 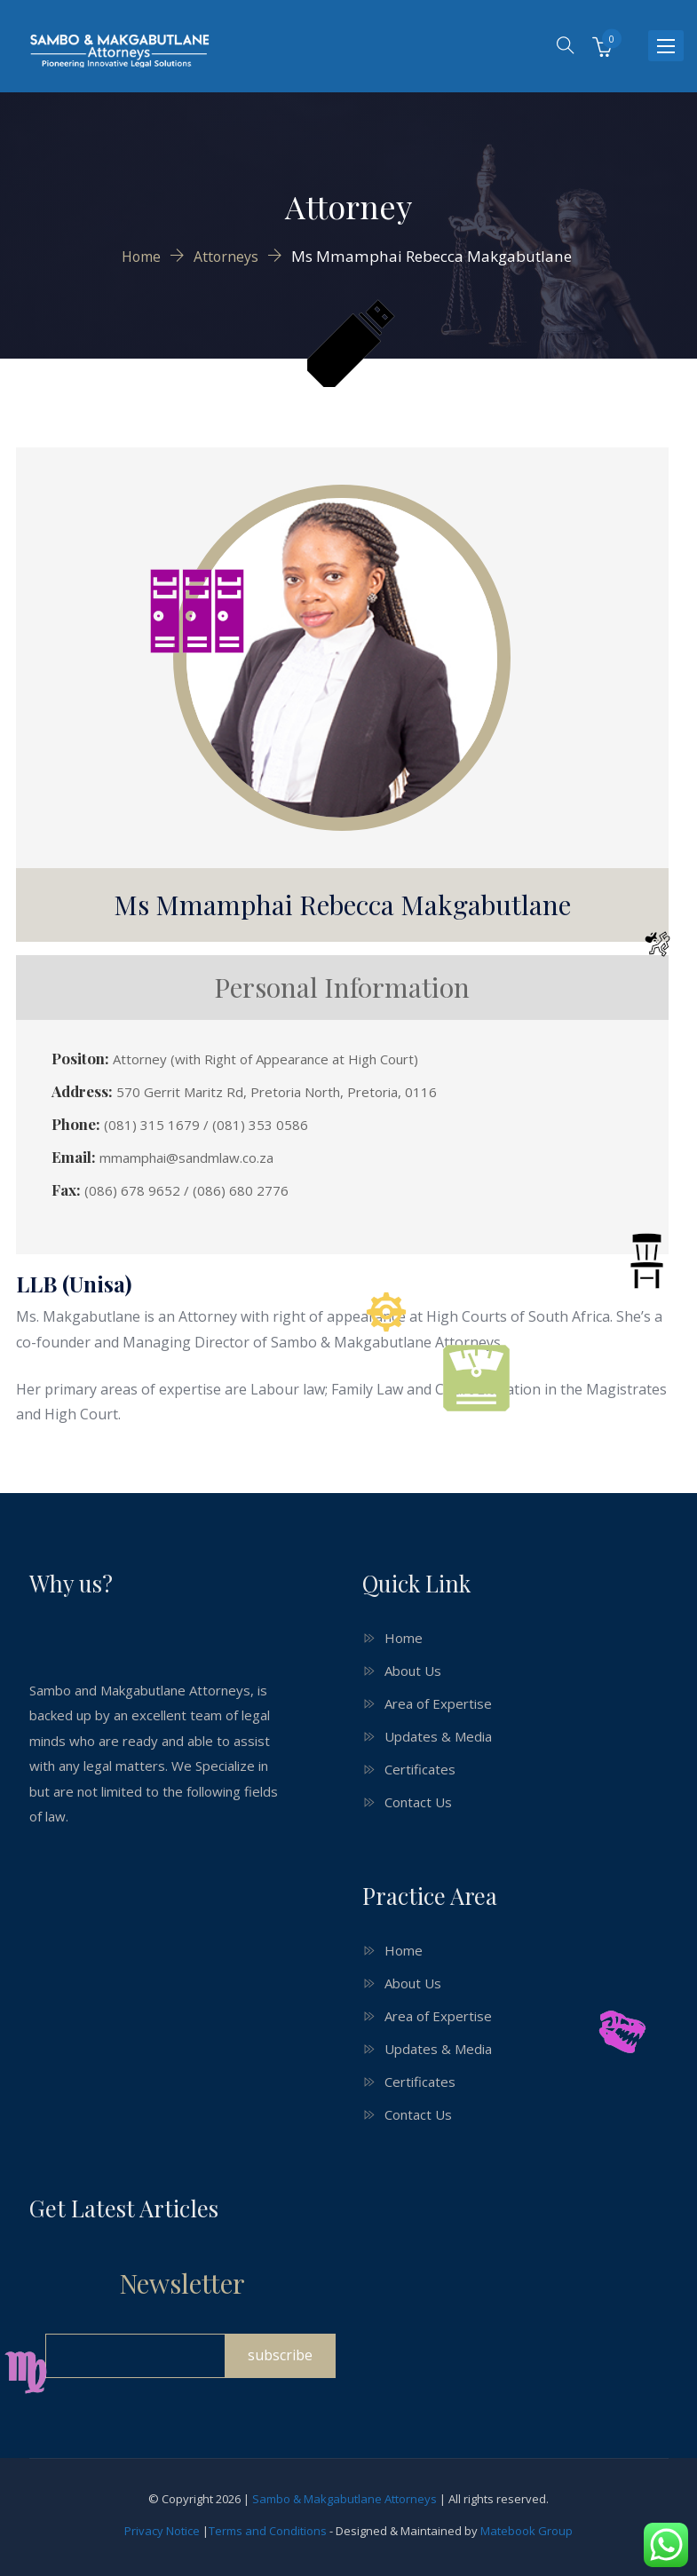 I want to click on access external storage device, so click(x=352, y=343).